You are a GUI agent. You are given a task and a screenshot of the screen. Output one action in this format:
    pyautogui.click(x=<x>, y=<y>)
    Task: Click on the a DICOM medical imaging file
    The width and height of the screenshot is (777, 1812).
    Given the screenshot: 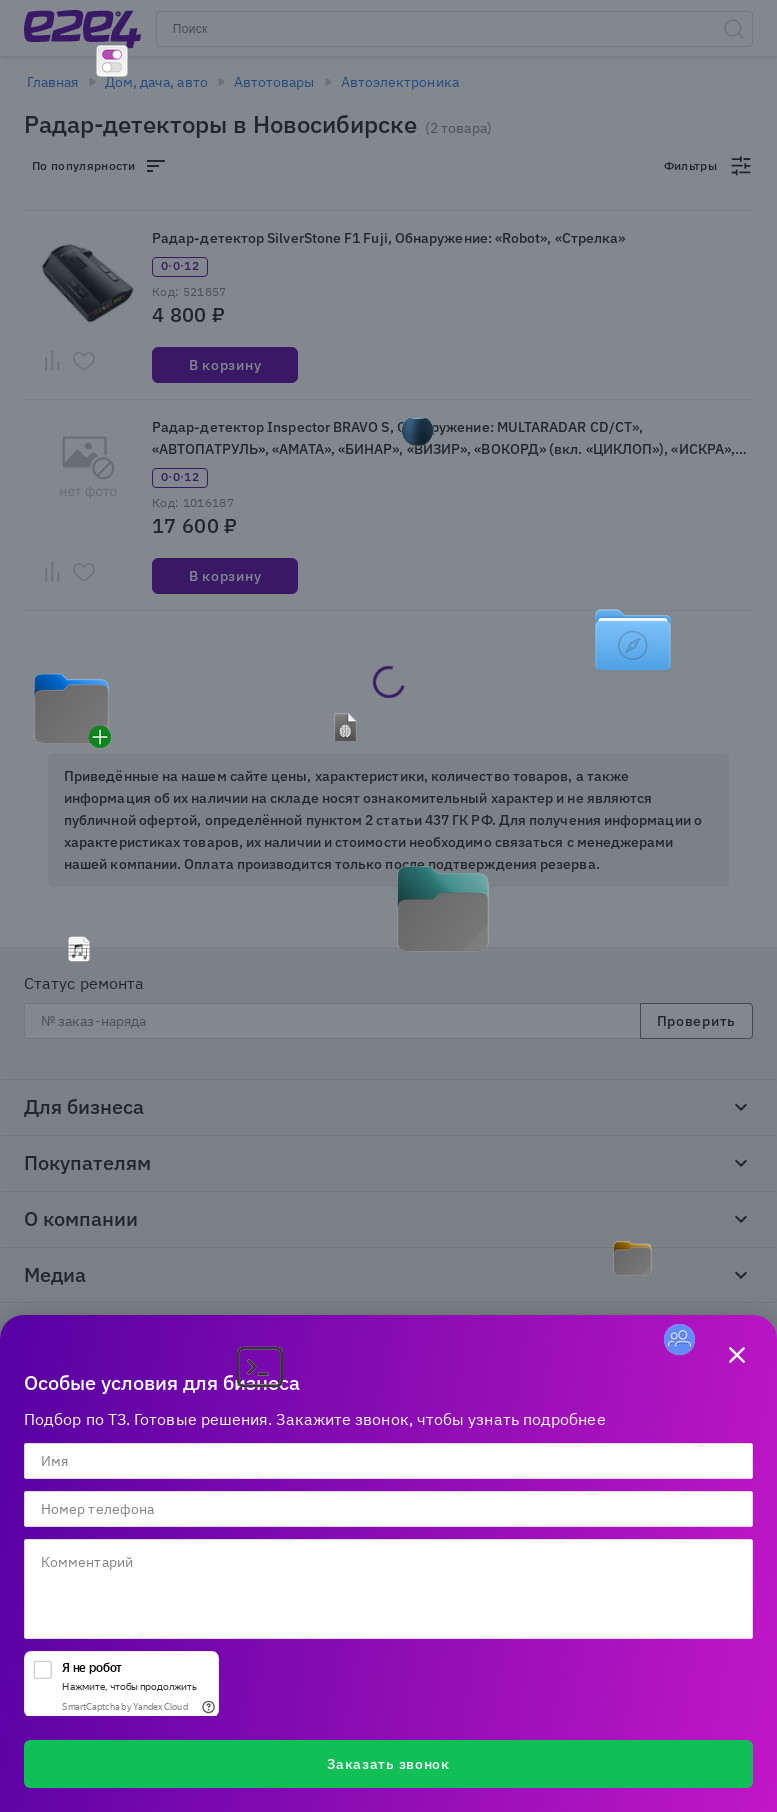 What is the action you would take?
    pyautogui.click(x=345, y=727)
    